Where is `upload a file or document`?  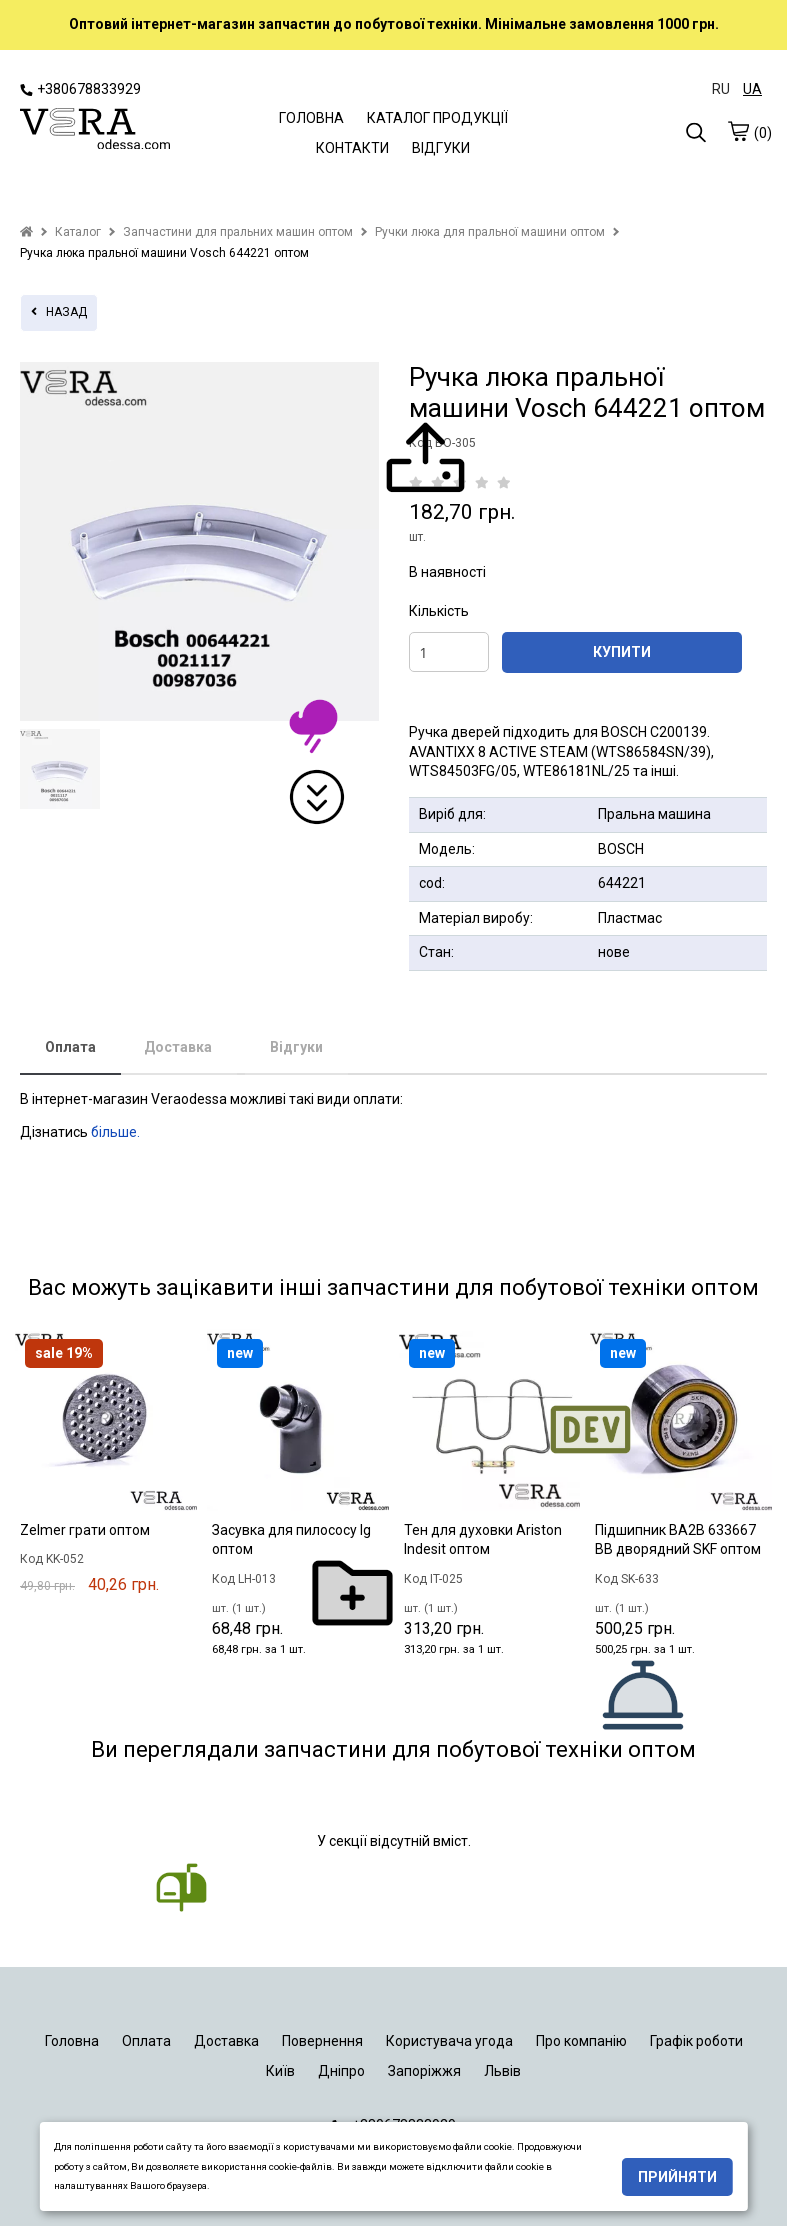 upload a file or document is located at coordinates (425, 461).